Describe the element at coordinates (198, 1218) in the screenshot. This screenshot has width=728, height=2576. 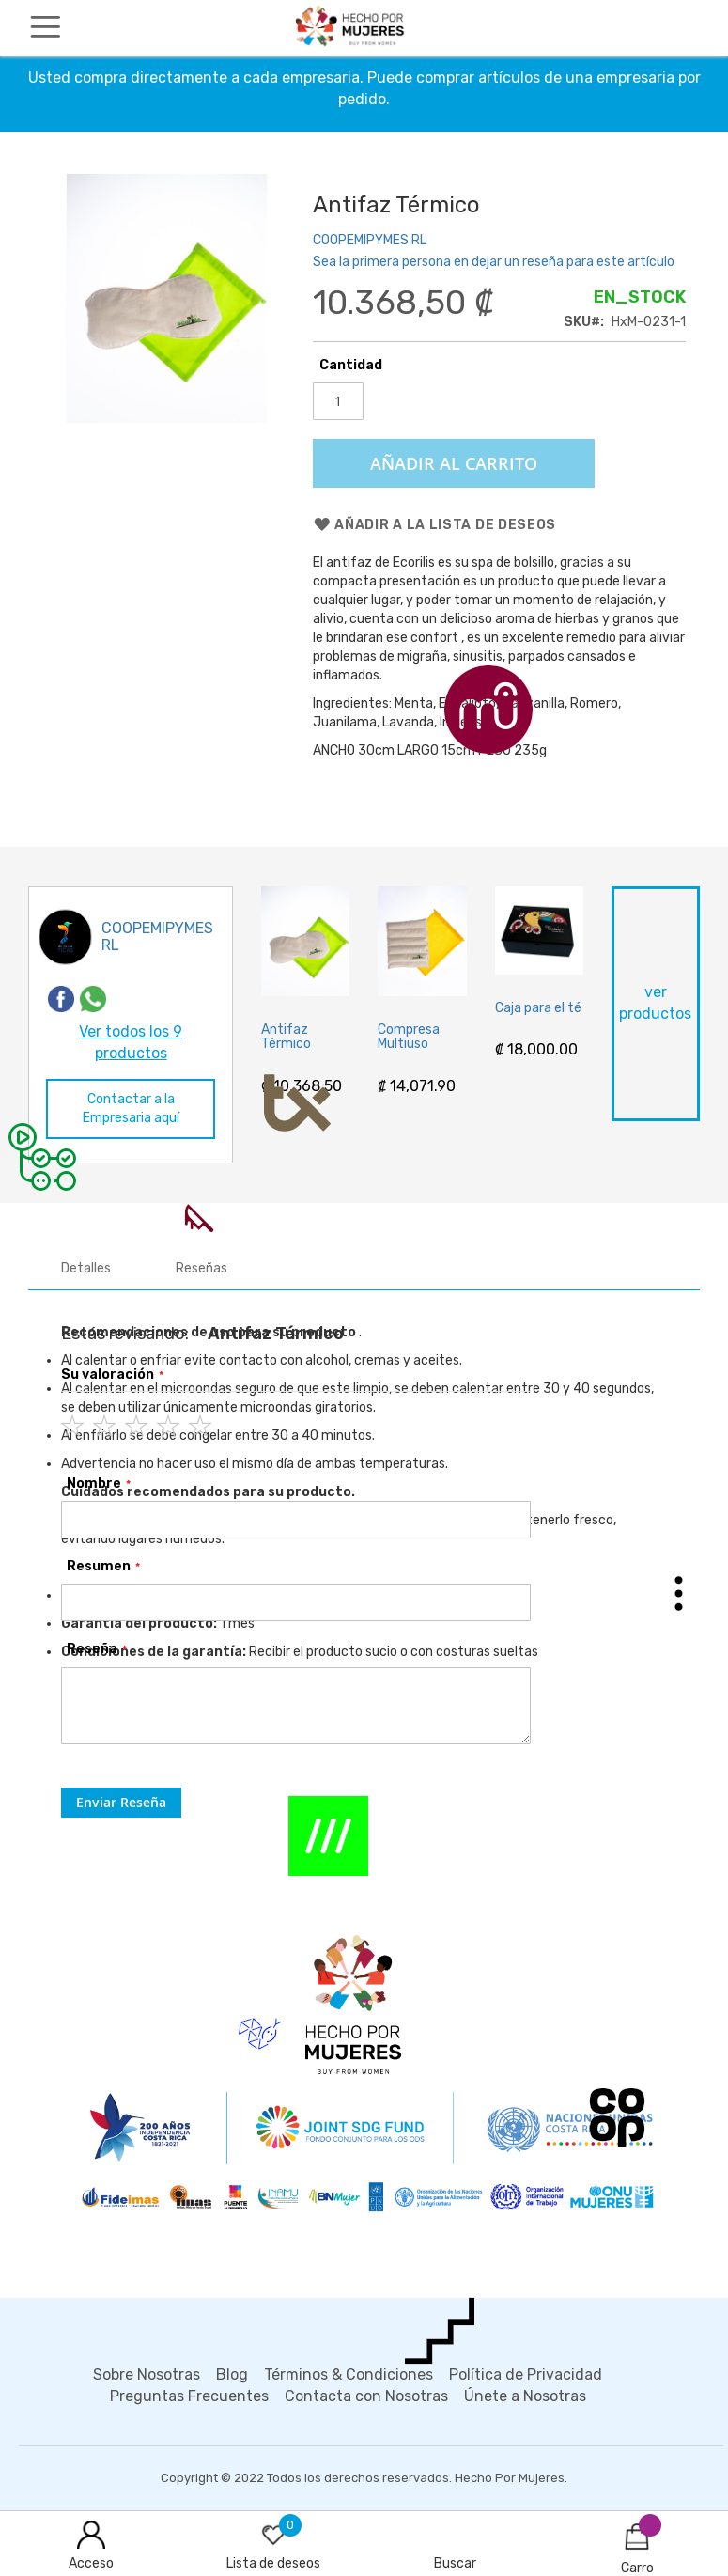
I see `indicates mature or violent content warning` at that location.